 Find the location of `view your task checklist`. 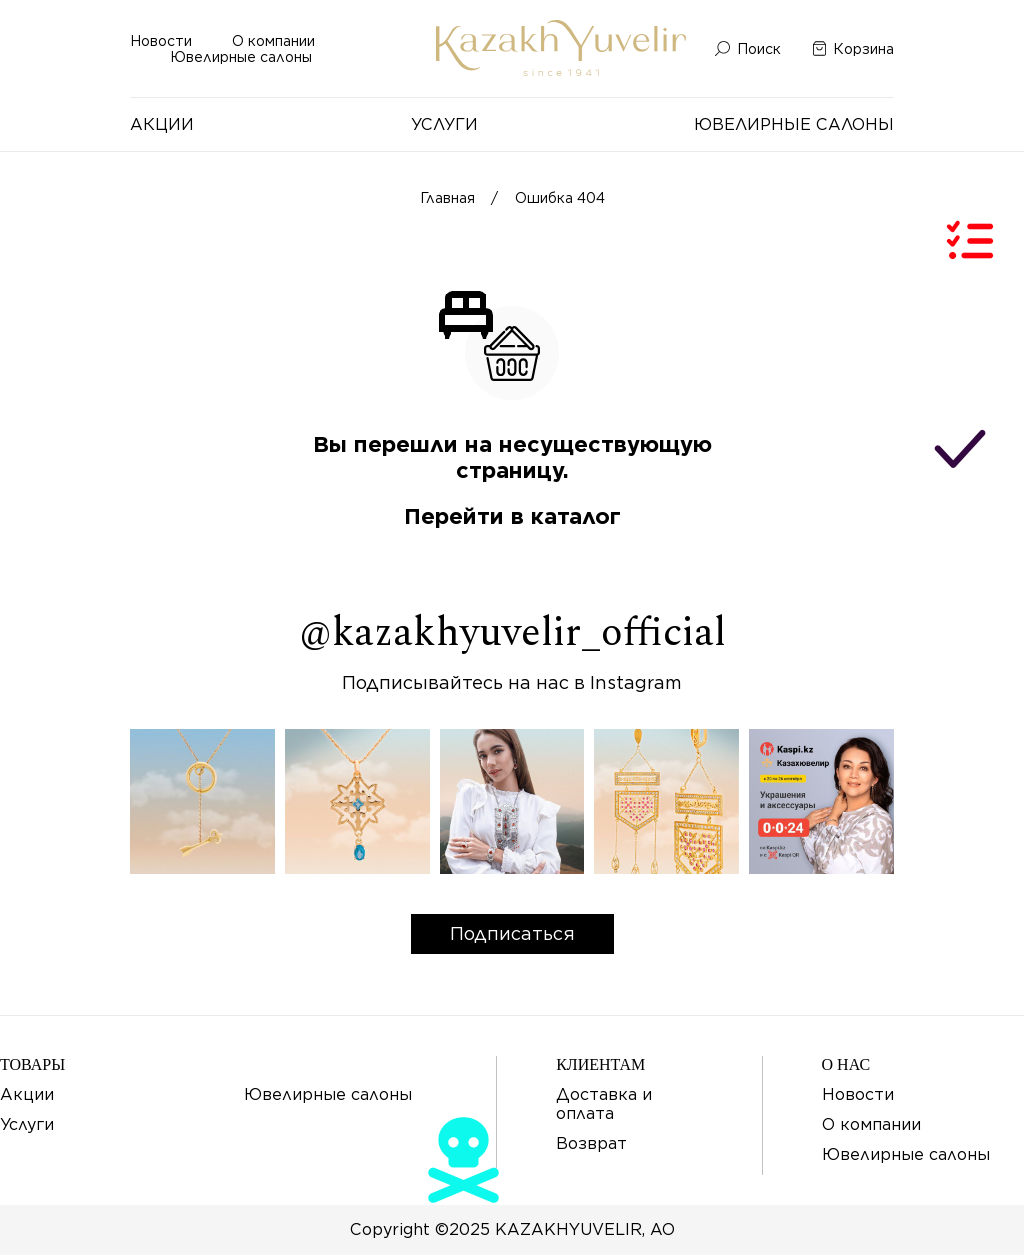

view your task checklist is located at coordinates (970, 241).